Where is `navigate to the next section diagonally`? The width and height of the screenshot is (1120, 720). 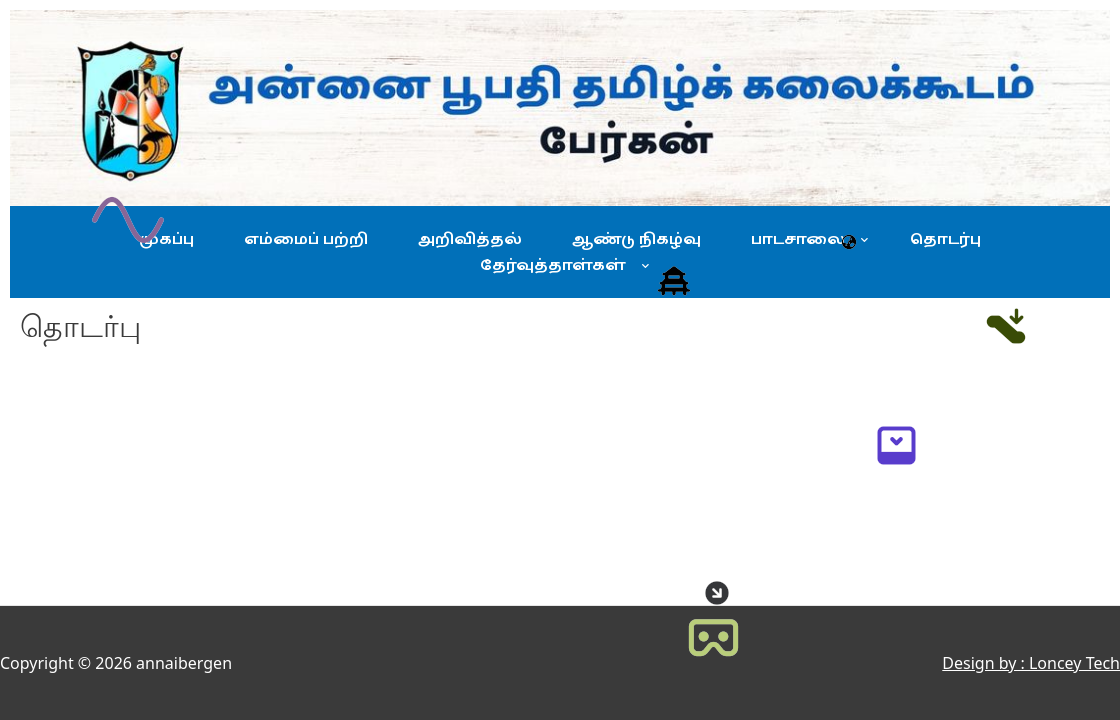
navigate to the next section diagonally is located at coordinates (717, 593).